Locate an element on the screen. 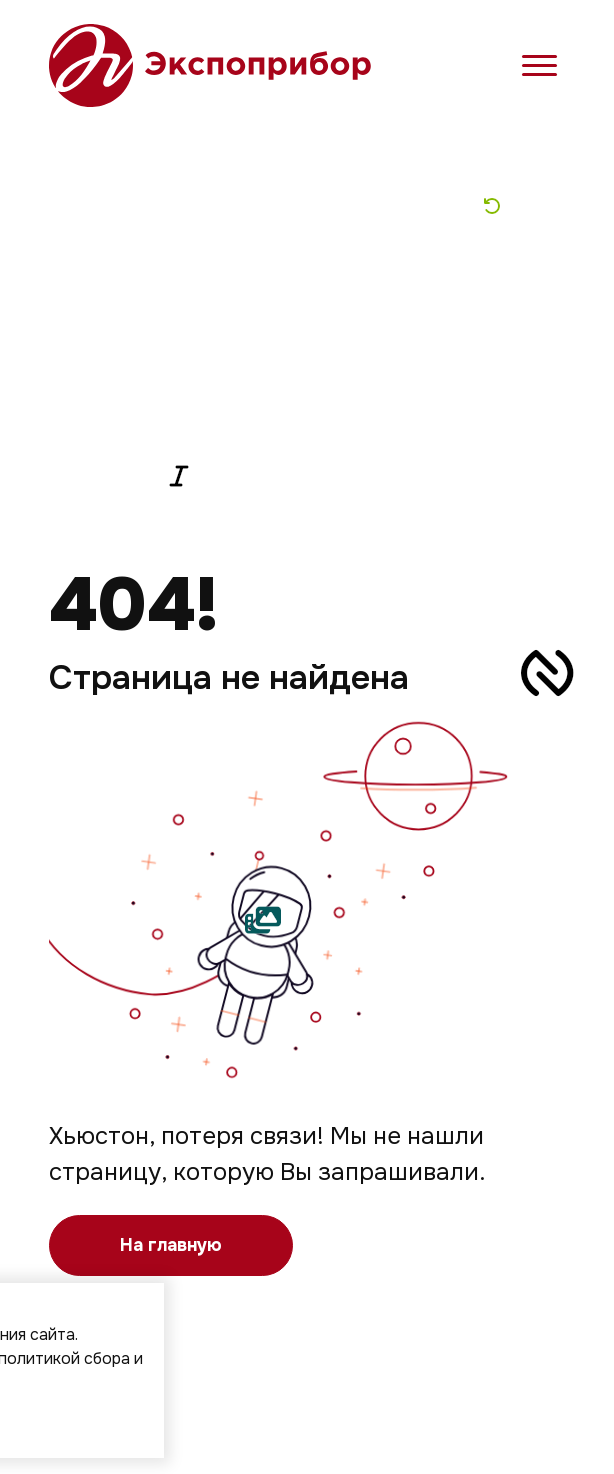  apply italic formatting to selected text is located at coordinates (179, 476).